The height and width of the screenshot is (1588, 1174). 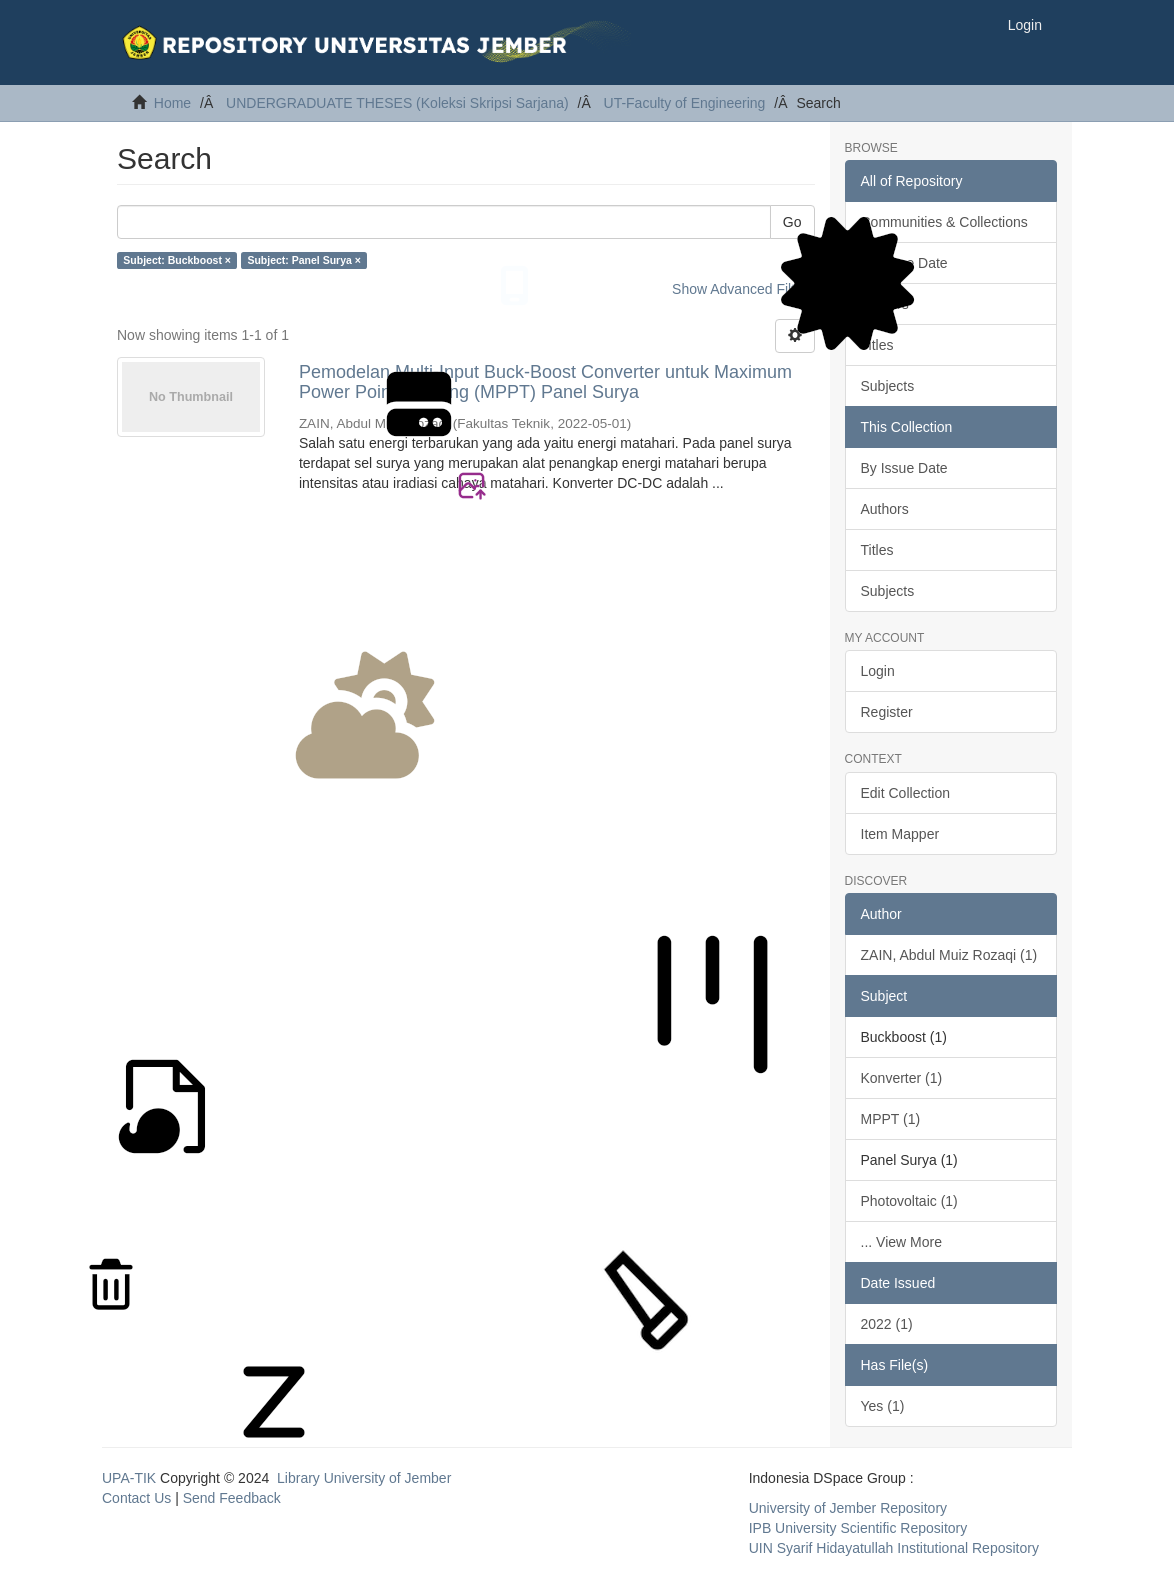 What do you see at coordinates (111, 1285) in the screenshot?
I see `delete selected item` at bounding box center [111, 1285].